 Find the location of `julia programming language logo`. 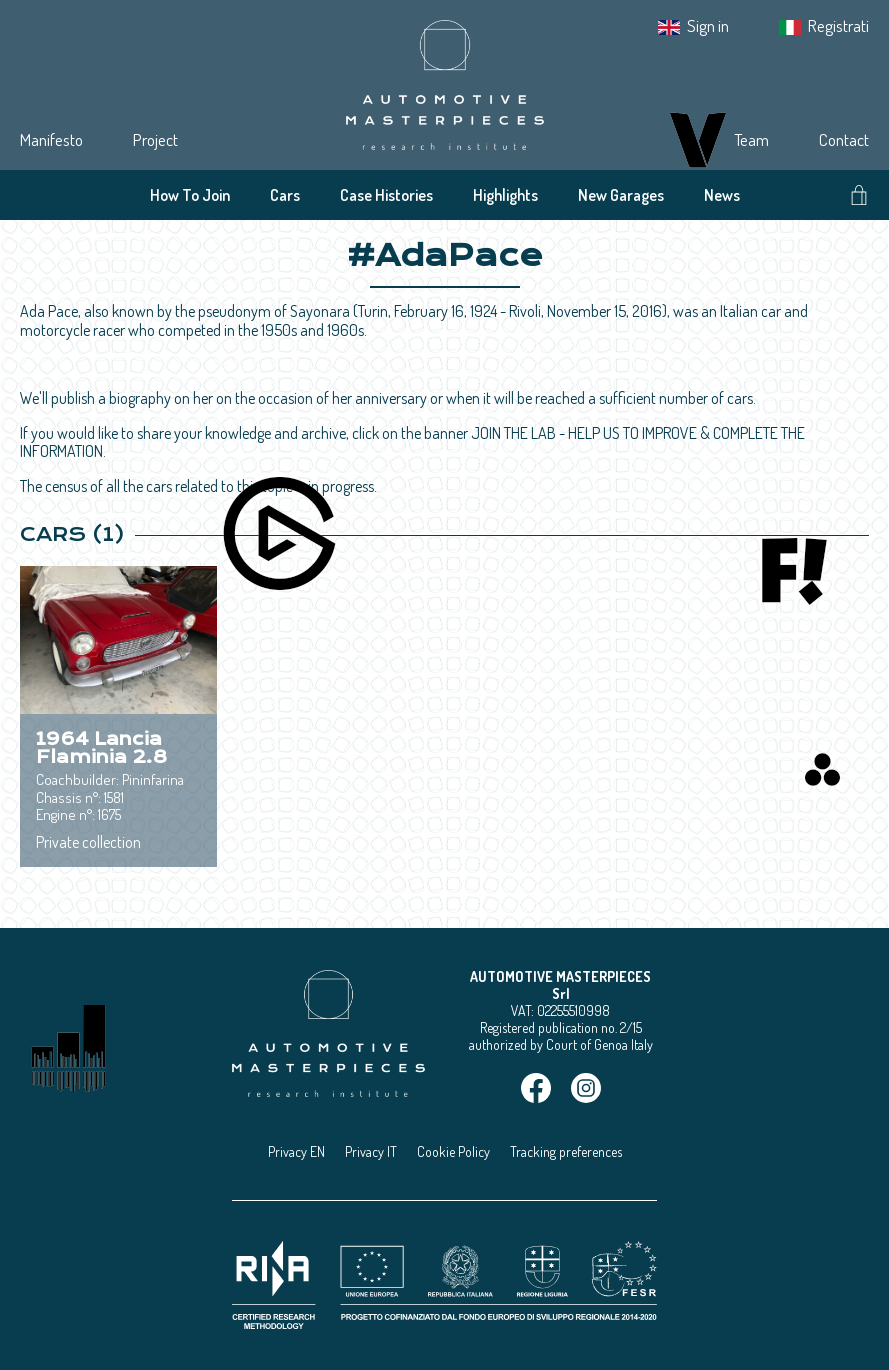

julia programming language logo is located at coordinates (822, 769).